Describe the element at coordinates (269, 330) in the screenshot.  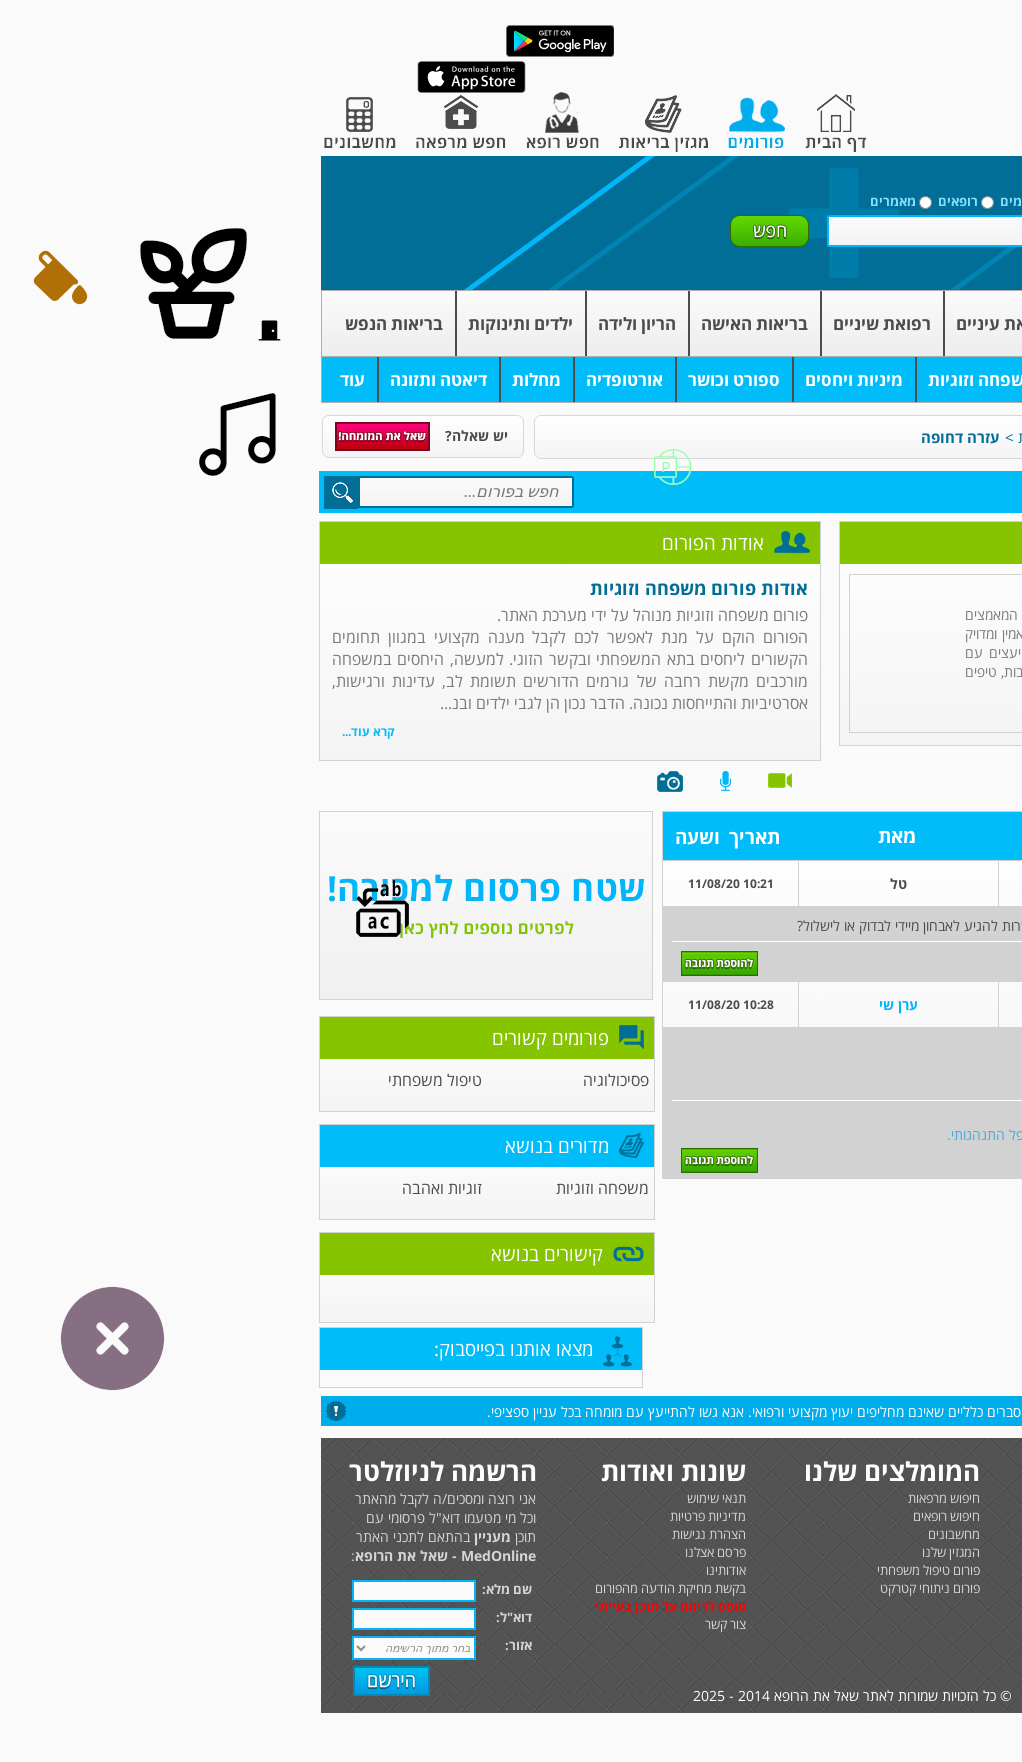
I see `exit or log out of the application` at that location.